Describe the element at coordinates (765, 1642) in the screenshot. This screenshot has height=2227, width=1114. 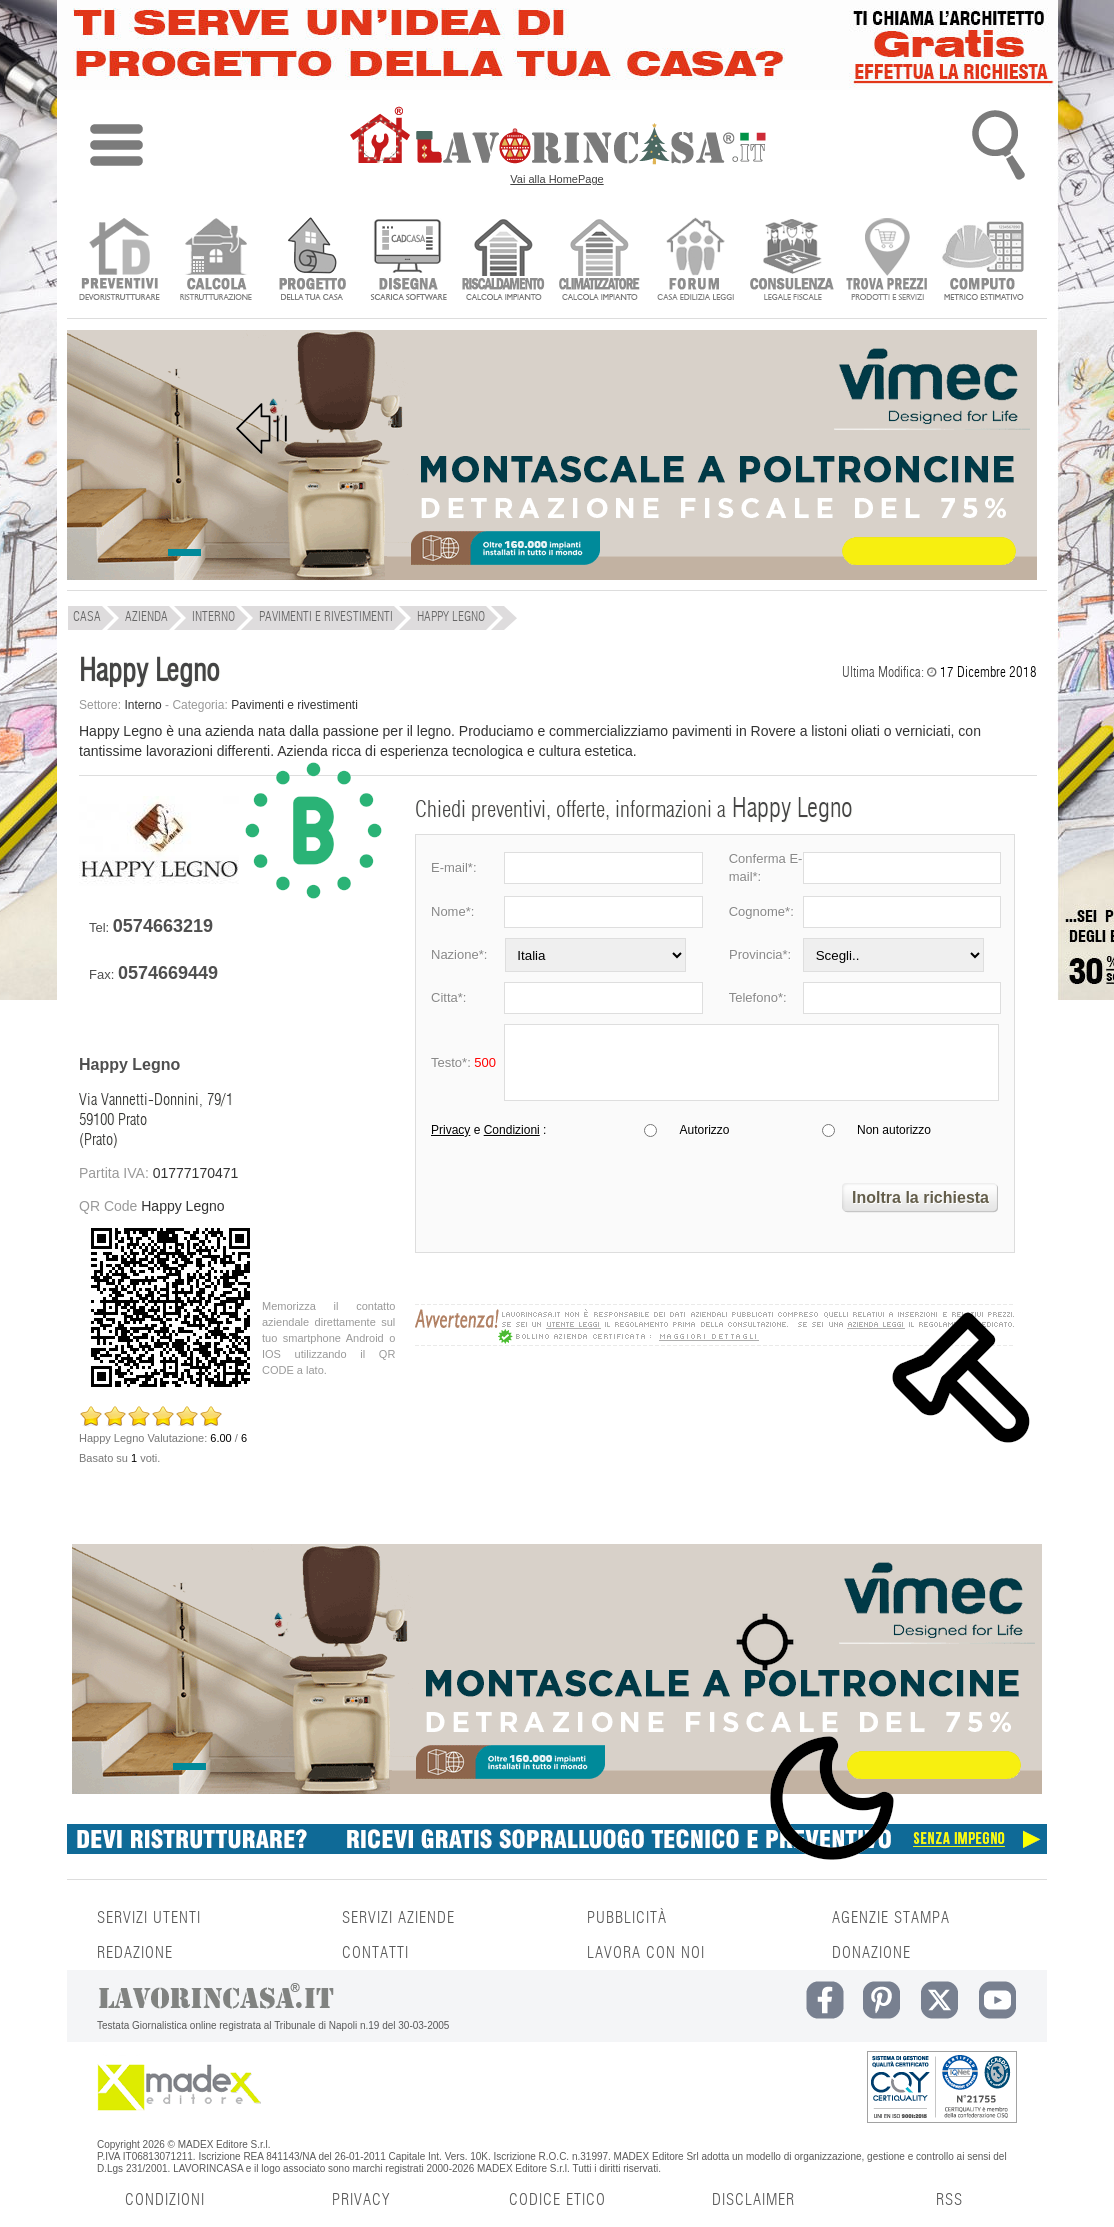
I see `GPS signal is searching or not yet locked` at that location.